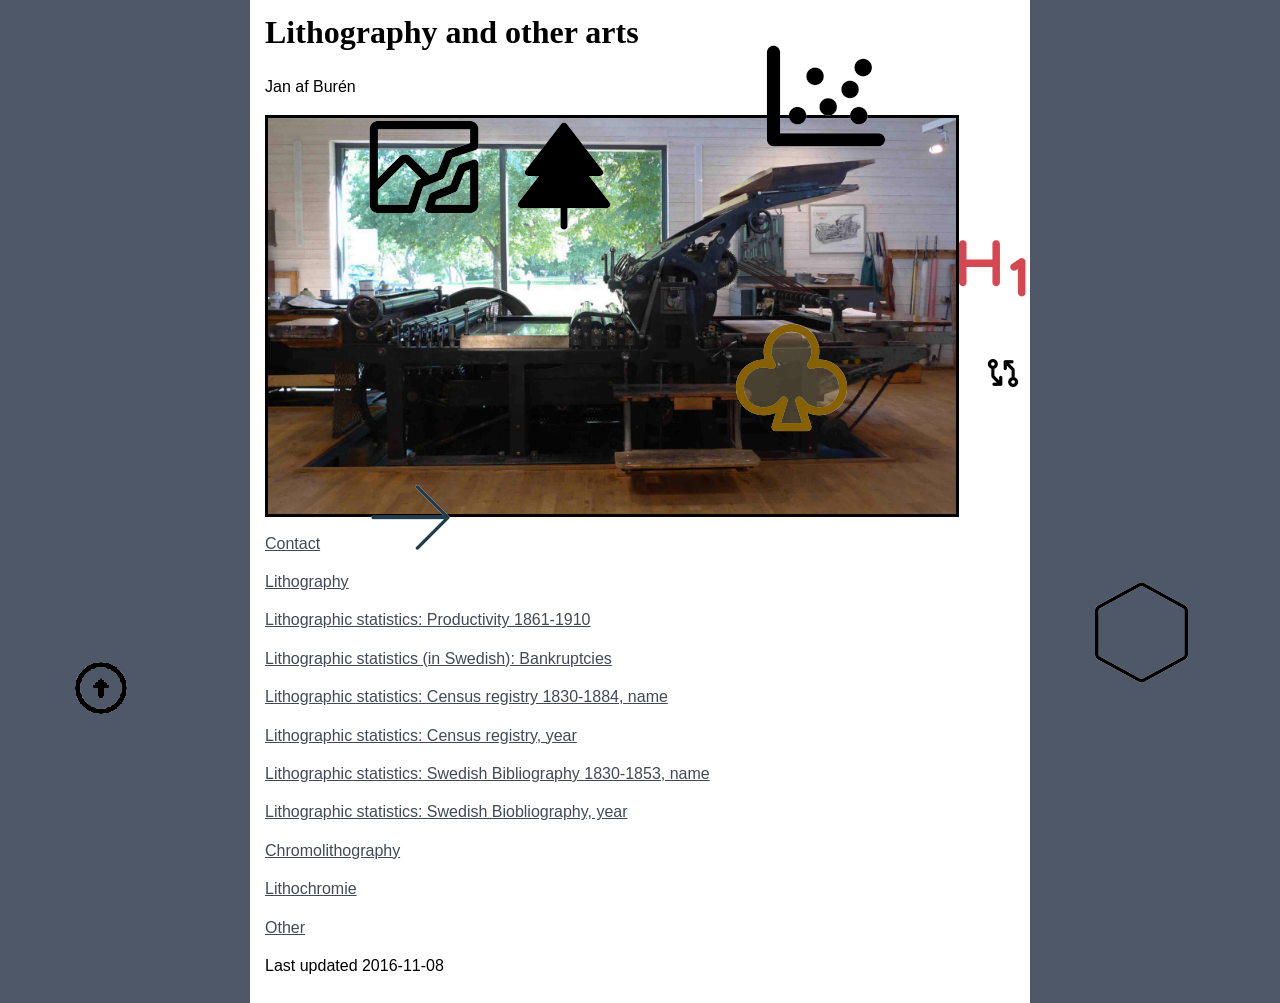  What do you see at coordinates (1141, 632) in the screenshot?
I see `generic shape or container element` at bounding box center [1141, 632].